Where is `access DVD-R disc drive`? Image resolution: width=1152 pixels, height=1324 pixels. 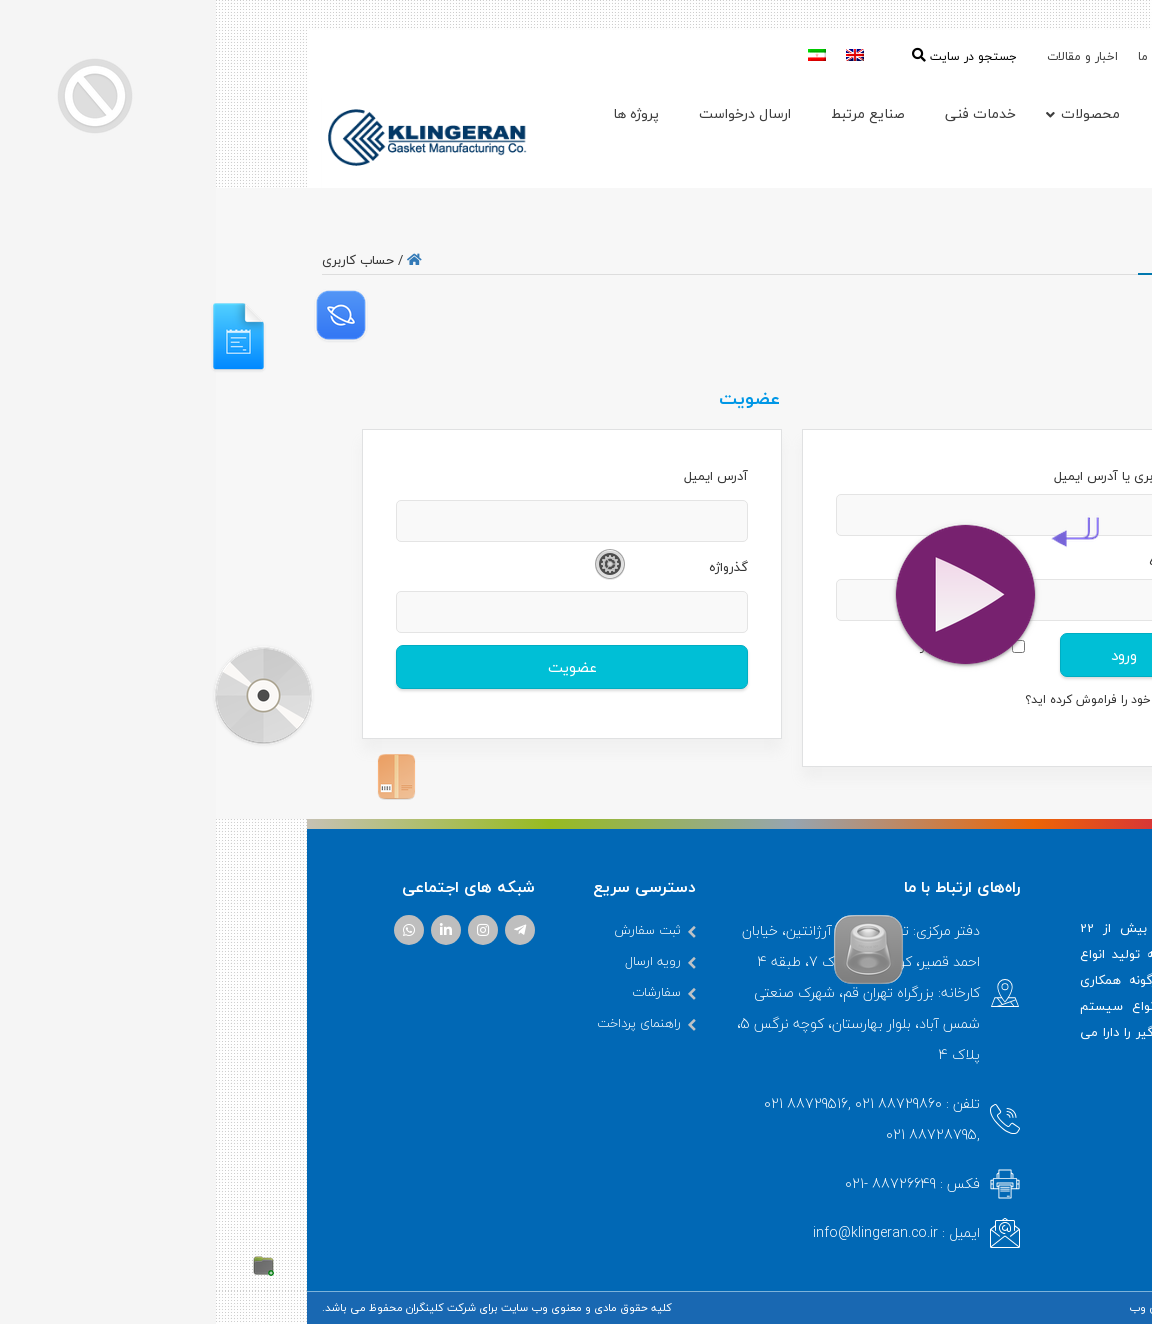
access DVD-R disc drive is located at coordinates (263, 695).